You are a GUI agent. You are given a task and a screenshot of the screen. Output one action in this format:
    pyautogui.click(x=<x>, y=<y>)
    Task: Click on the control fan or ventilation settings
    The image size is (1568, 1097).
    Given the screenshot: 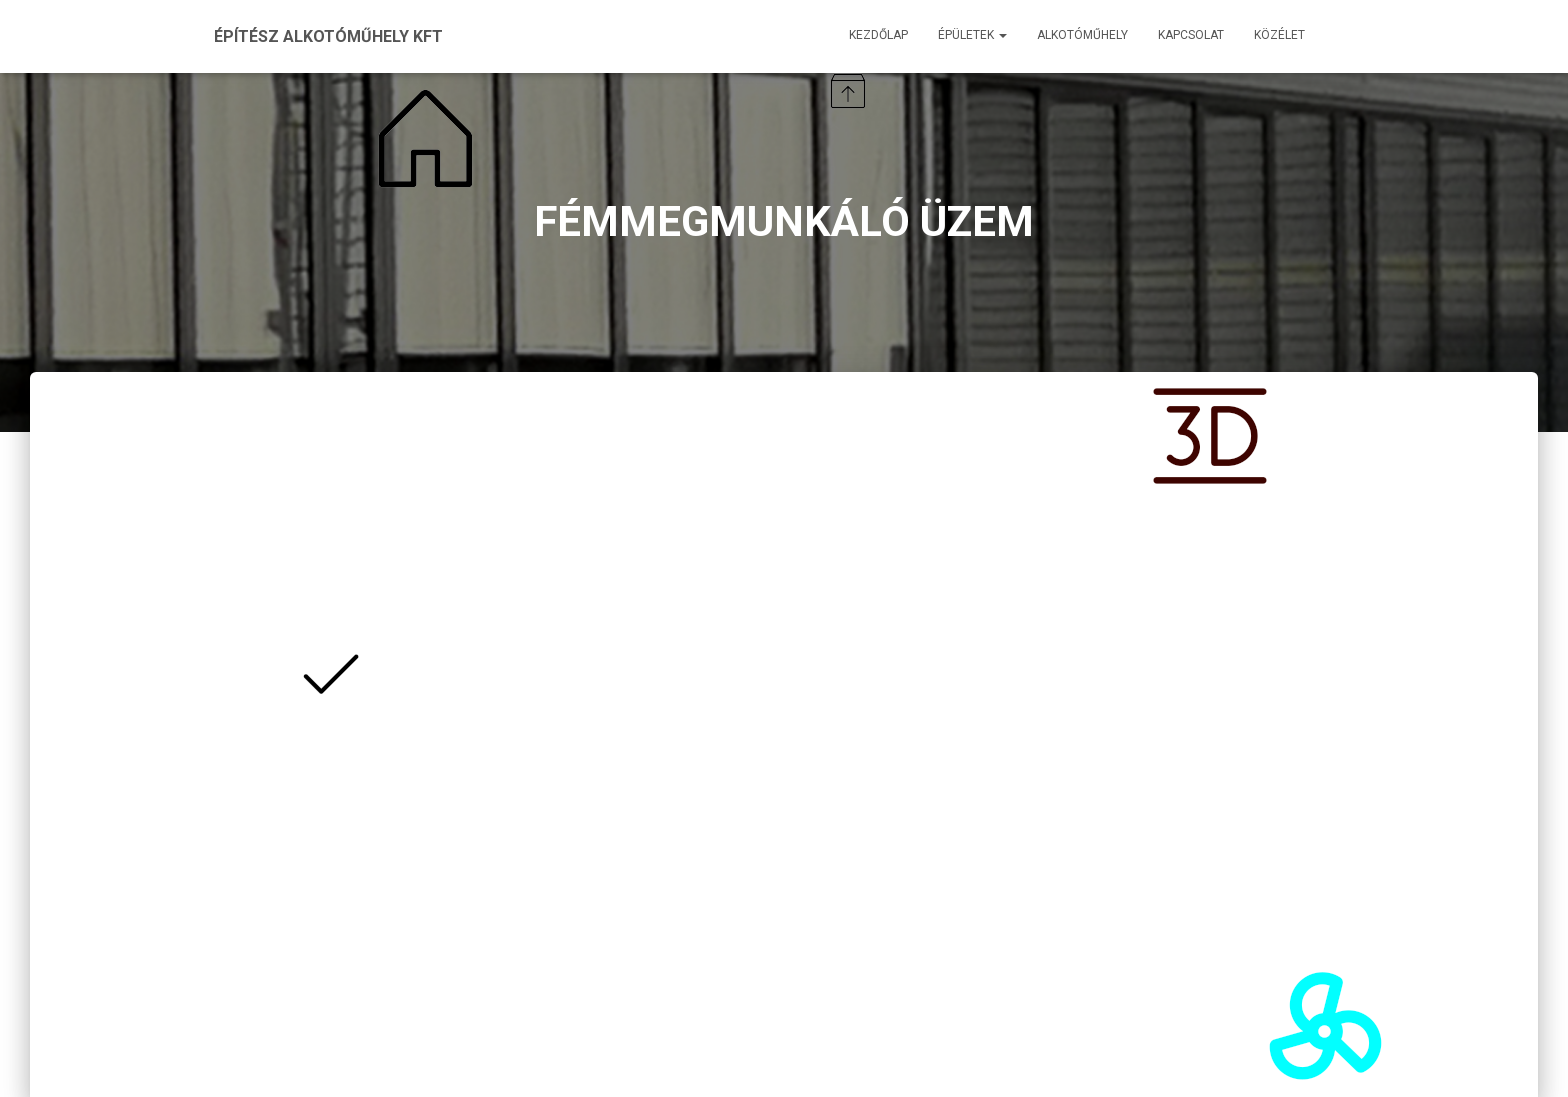 What is the action you would take?
    pyautogui.click(x=1324, y=1031)
    